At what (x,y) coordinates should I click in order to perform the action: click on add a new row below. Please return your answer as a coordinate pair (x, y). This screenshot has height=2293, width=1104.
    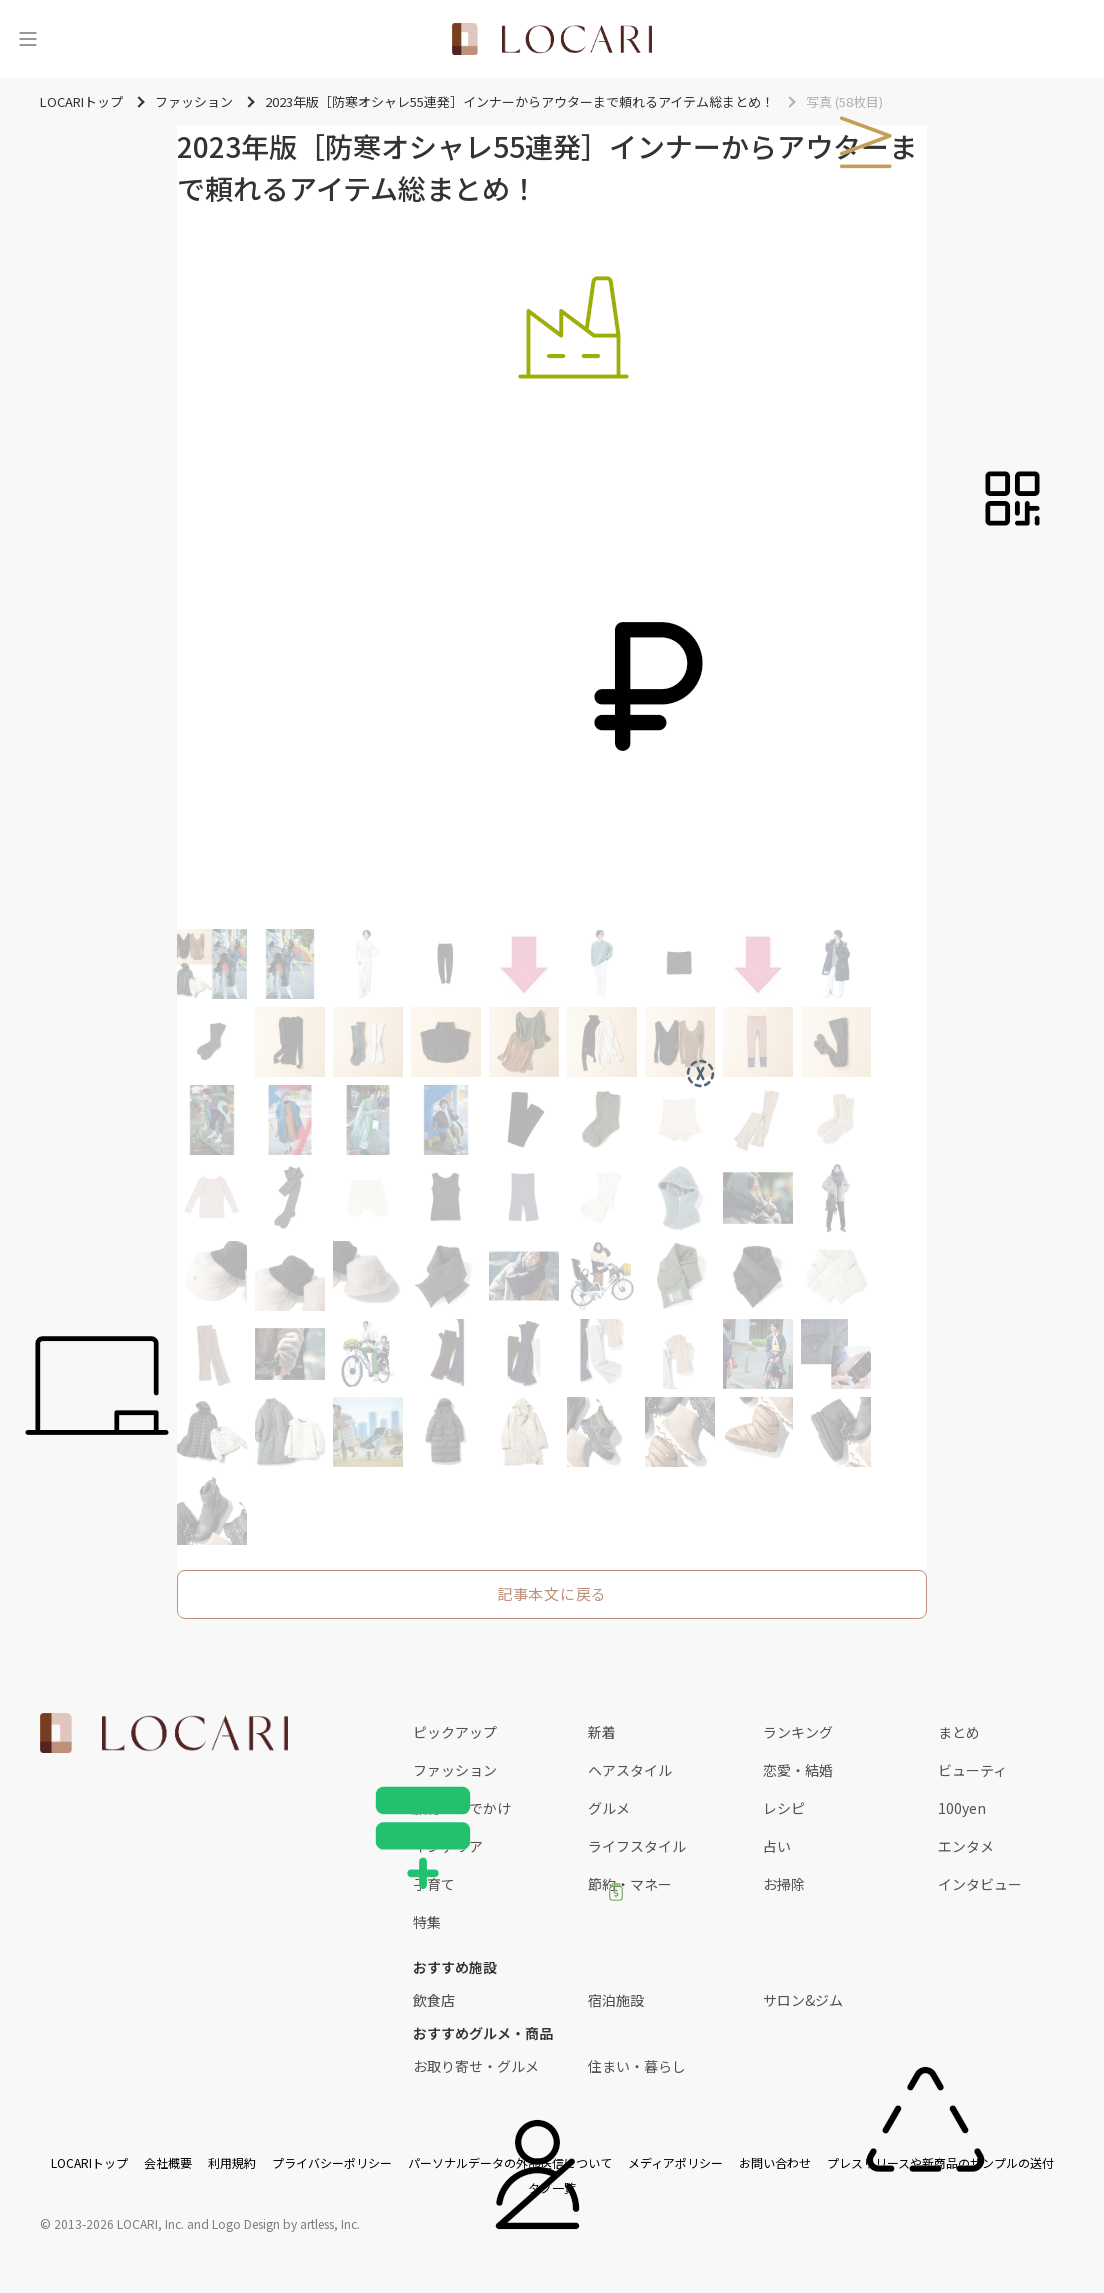
    Looking at the image, I should click on (423, 1830).